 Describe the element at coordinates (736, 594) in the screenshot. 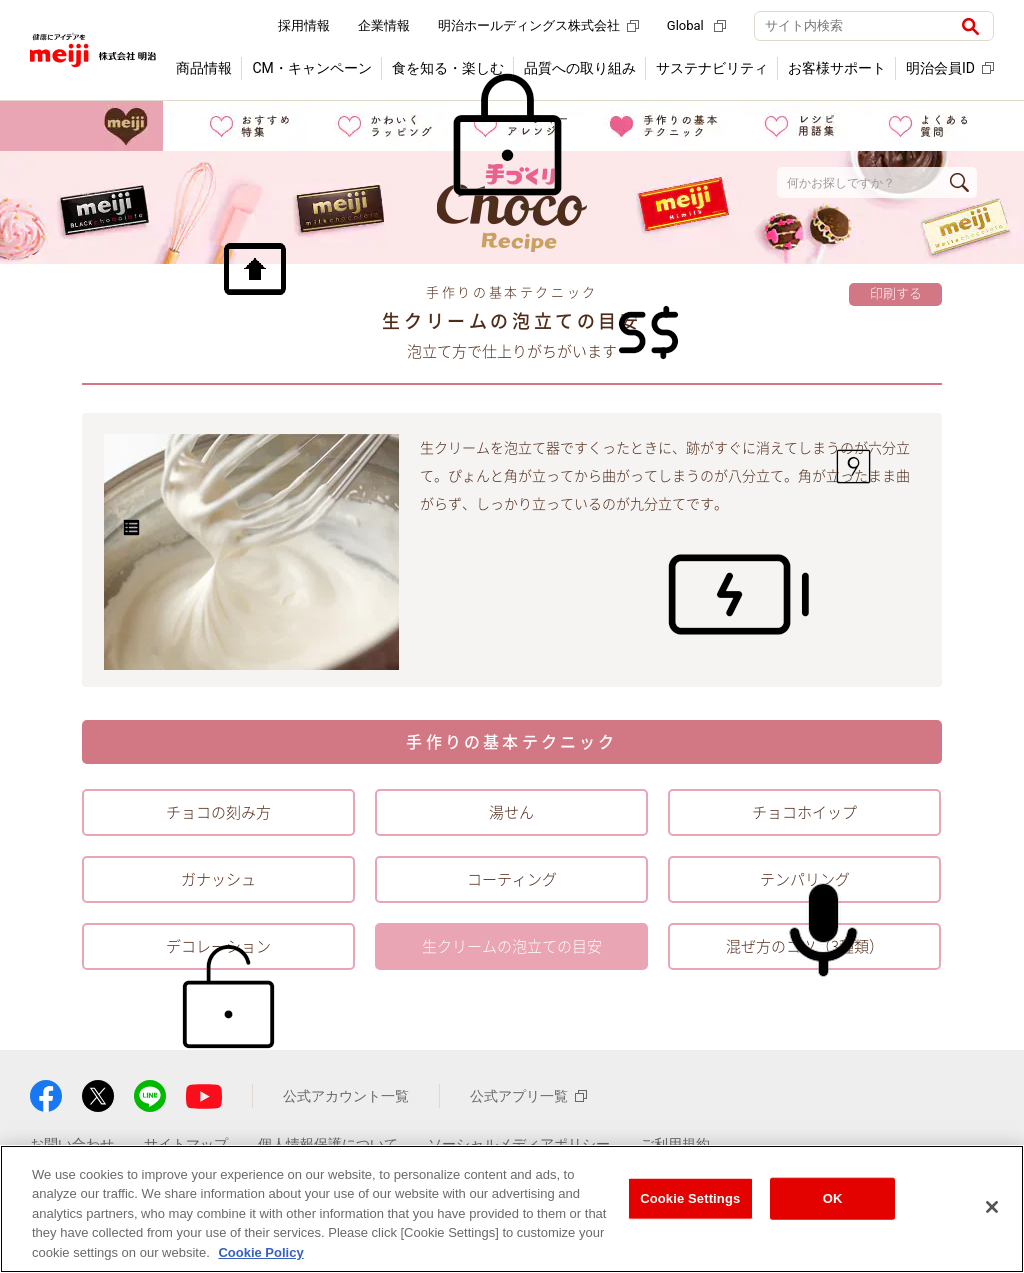

I see `indicates device is currently charging` at that location.